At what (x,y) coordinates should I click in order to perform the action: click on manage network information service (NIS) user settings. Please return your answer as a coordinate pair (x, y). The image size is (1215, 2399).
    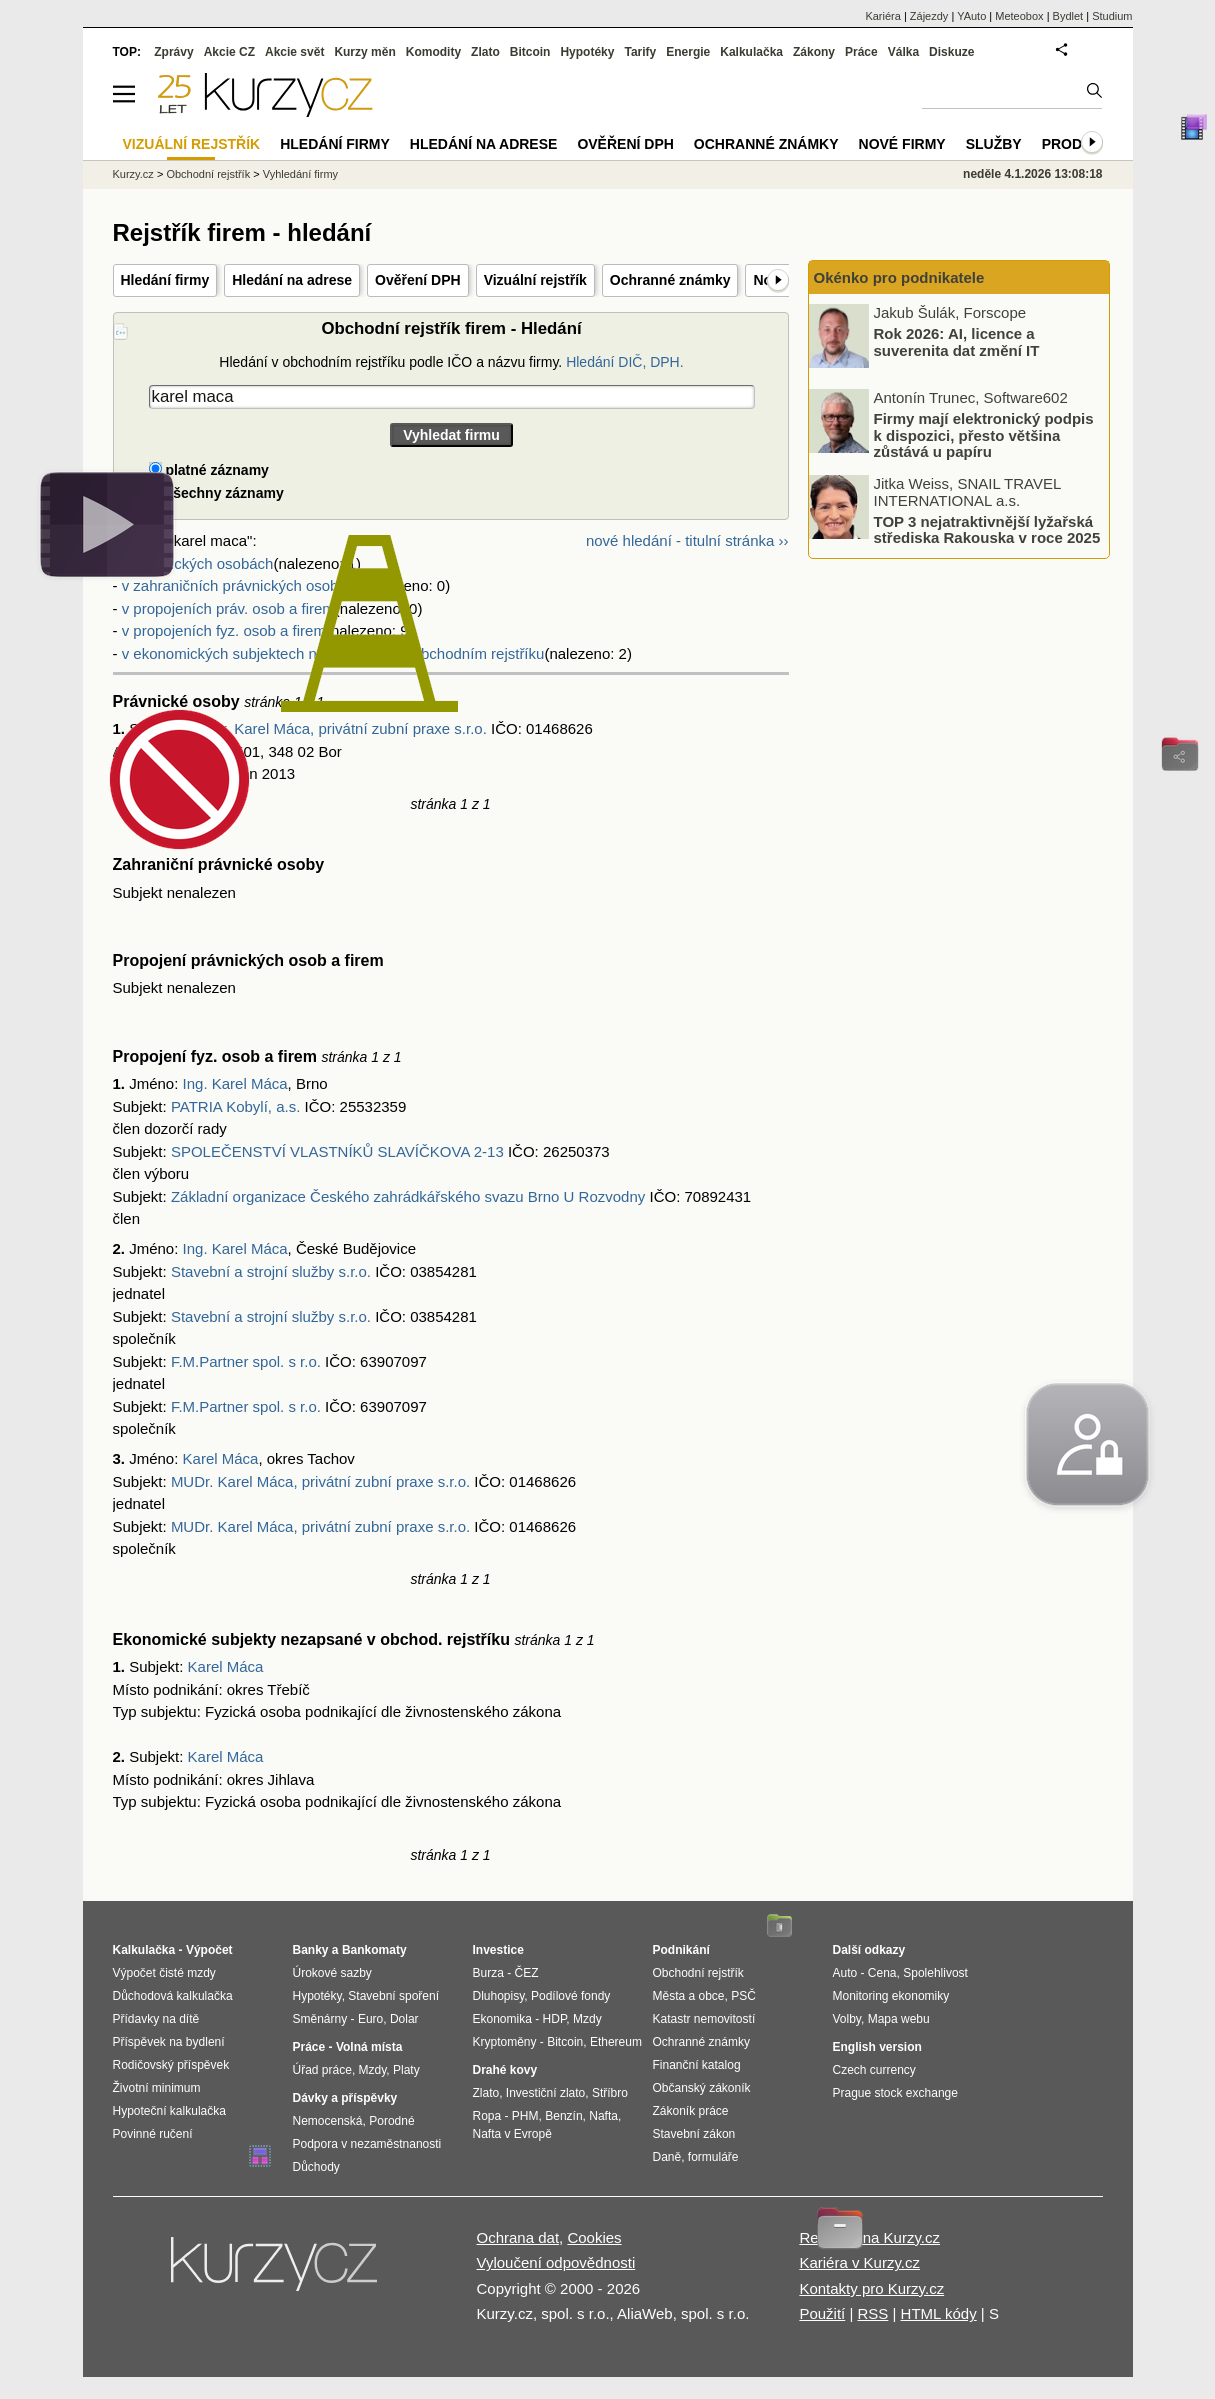
    Looking at the image, I should click on (1087, 1446).